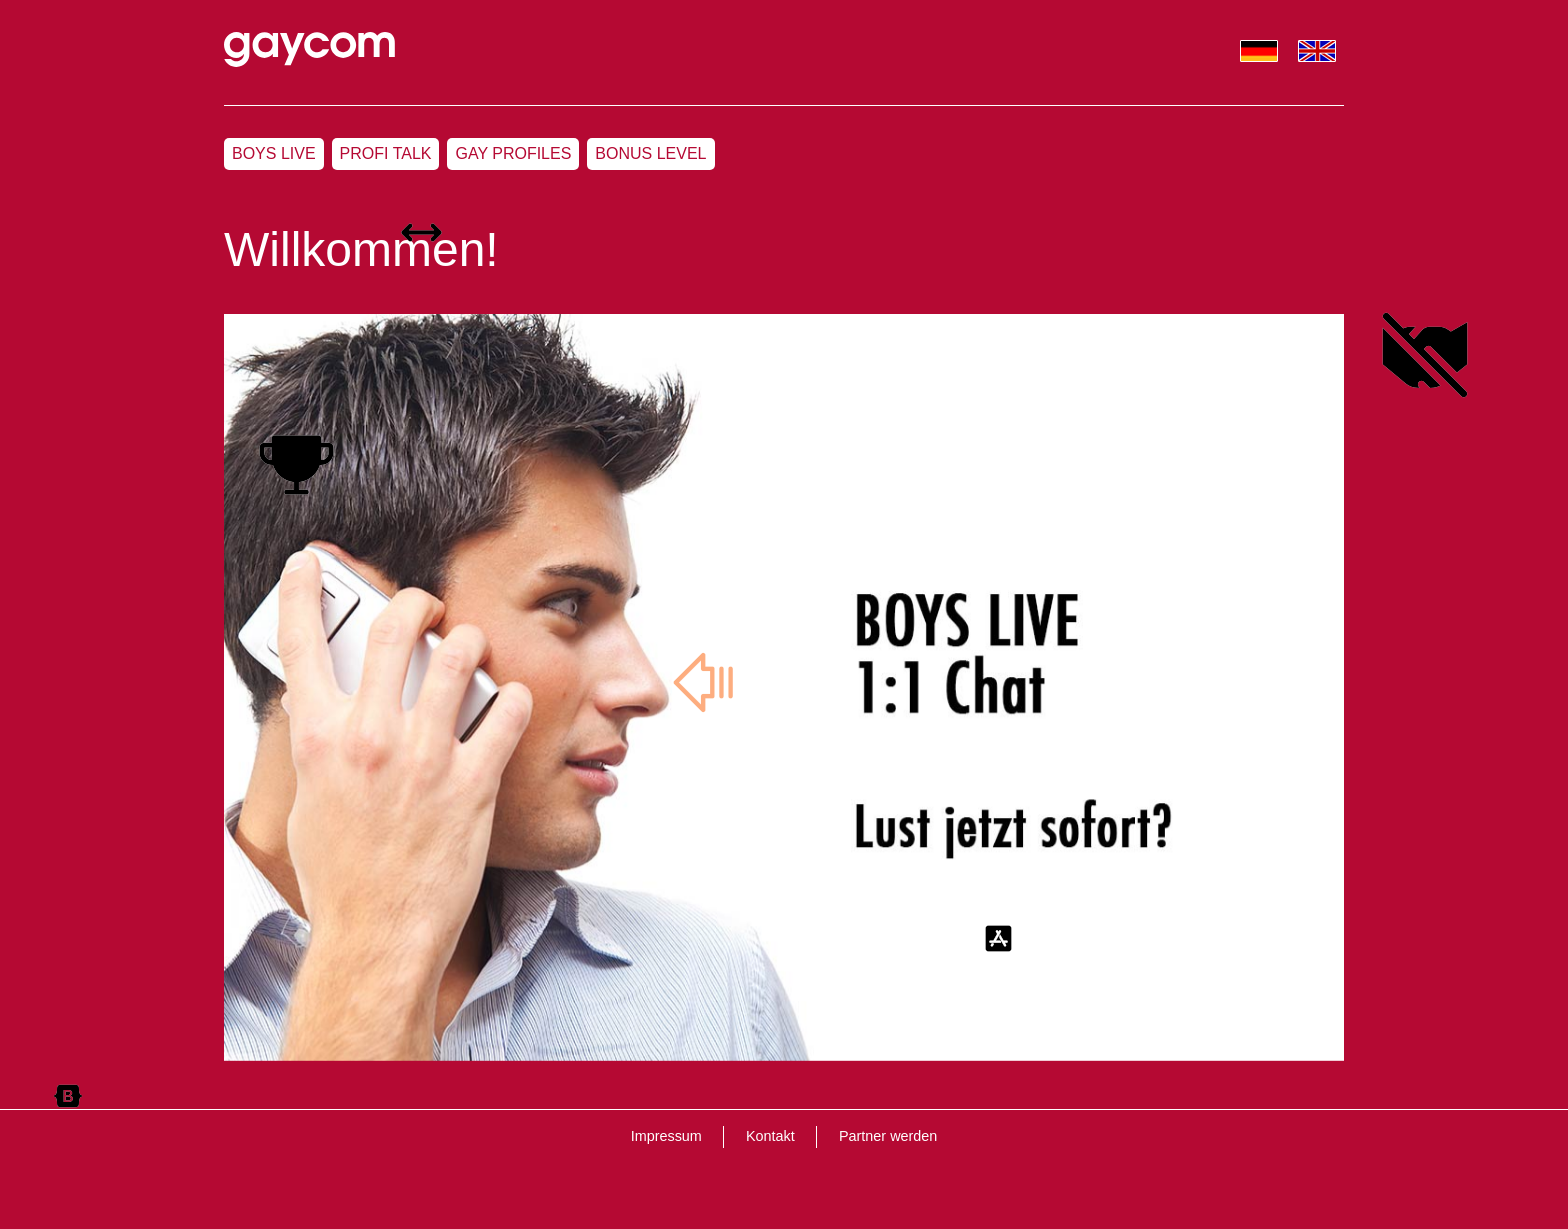 This screenshot has width=1568, height=1229. I want to click on bootstrap framework logo, so click(68, 1096).